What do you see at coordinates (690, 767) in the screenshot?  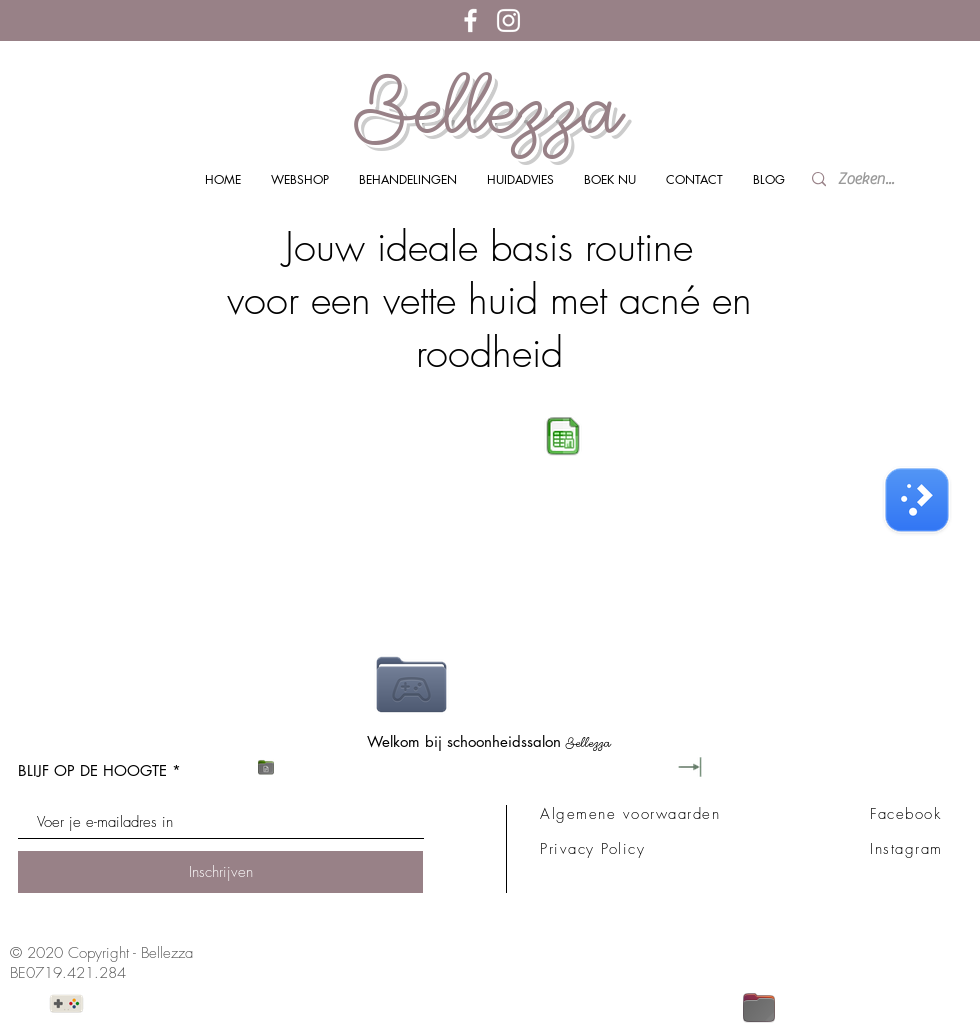 I see `jump to the last item in a list` at bounding box center [690, 767].